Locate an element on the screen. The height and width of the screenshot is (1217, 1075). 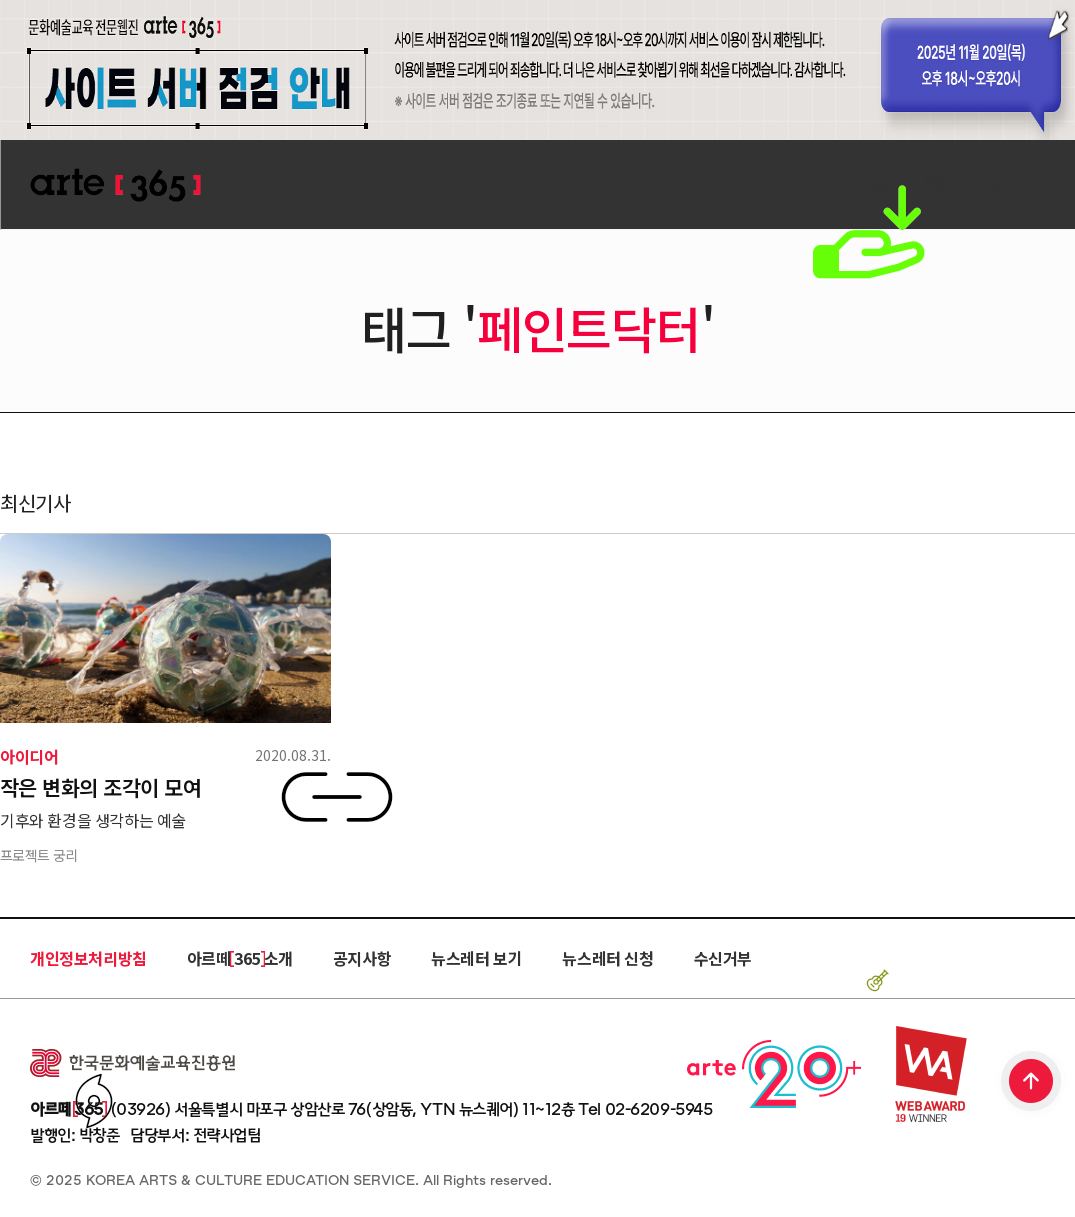
receive or accept an incoming item is located at coordinates (872, 237).